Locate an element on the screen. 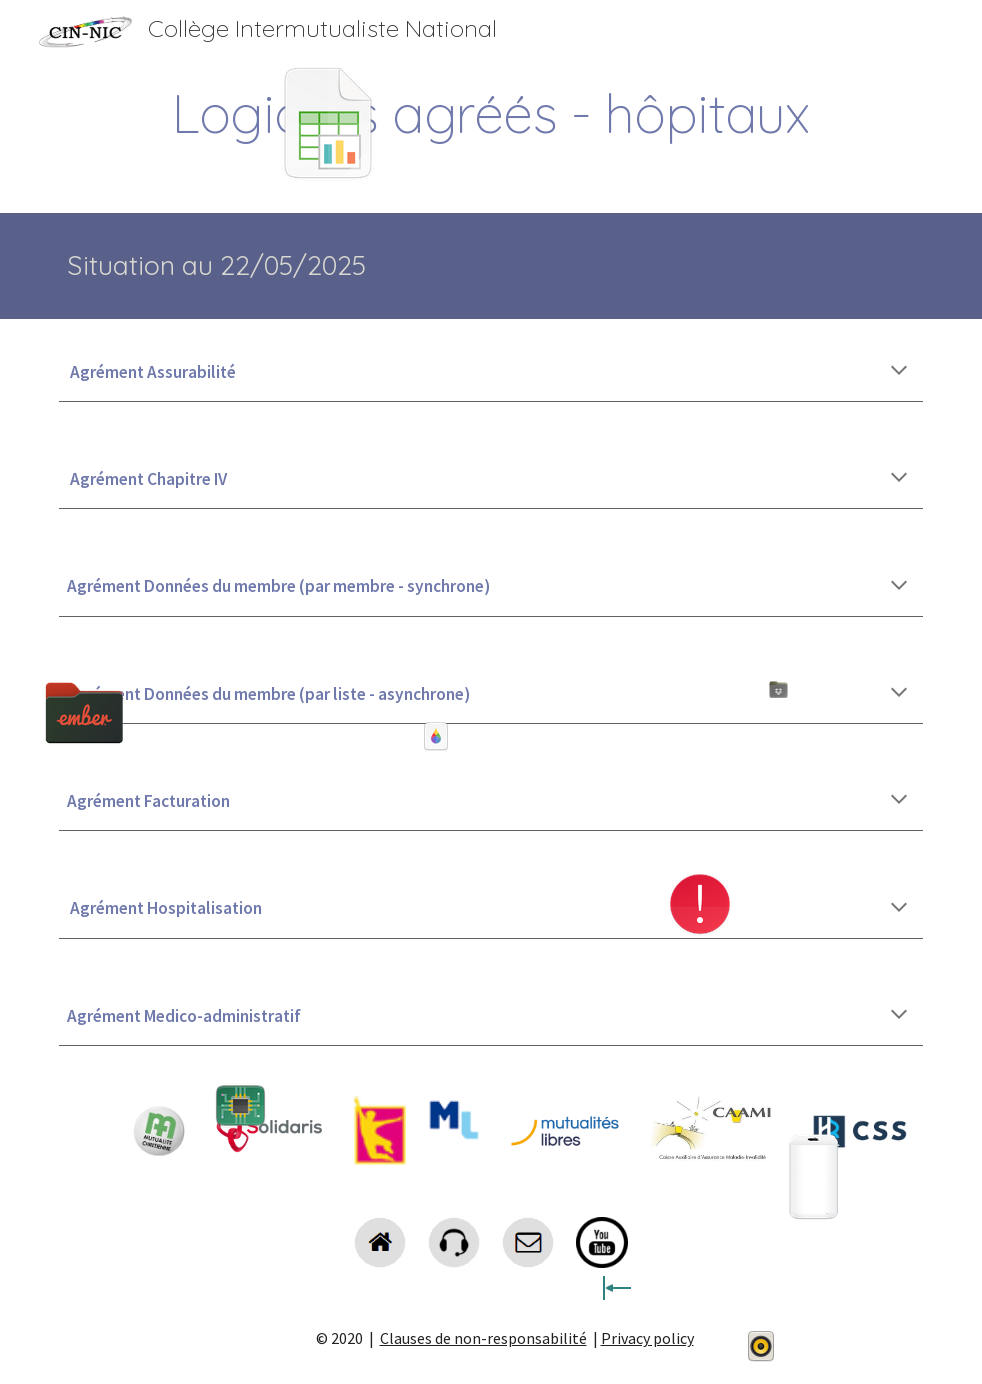 The width and height of the screenshot is (982, 1384). open a spreadsheet file is located at coordinates (328, 123).